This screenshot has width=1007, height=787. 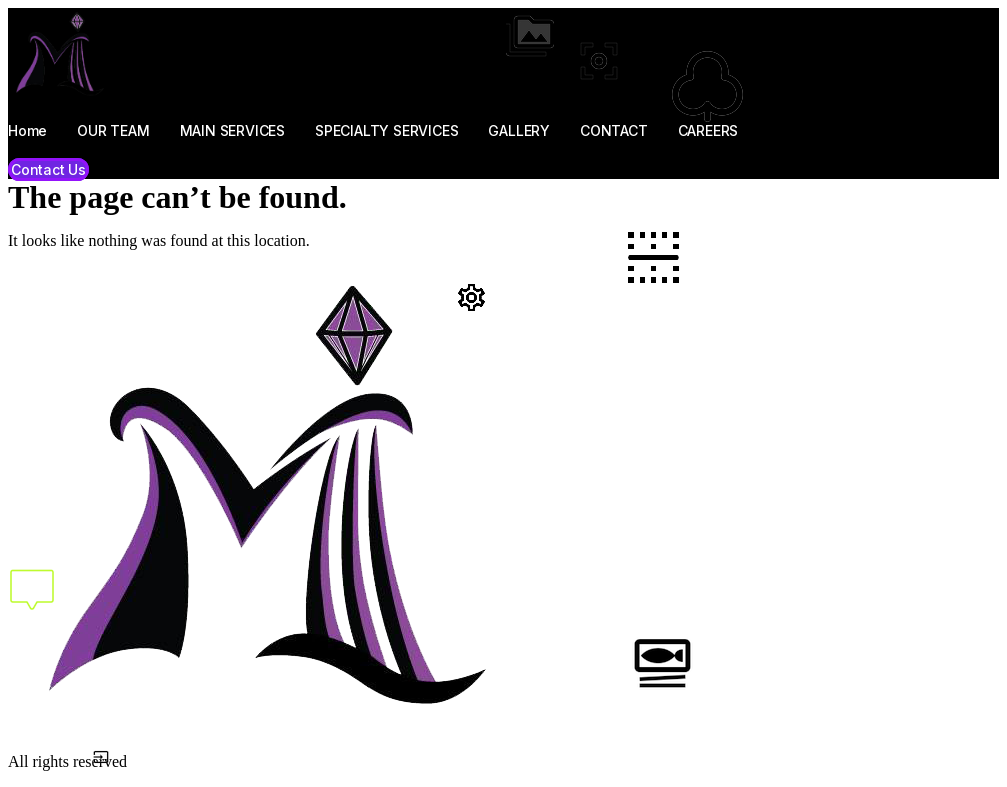 I want to click on input or import data into the current view, so click(x=101, y=757).